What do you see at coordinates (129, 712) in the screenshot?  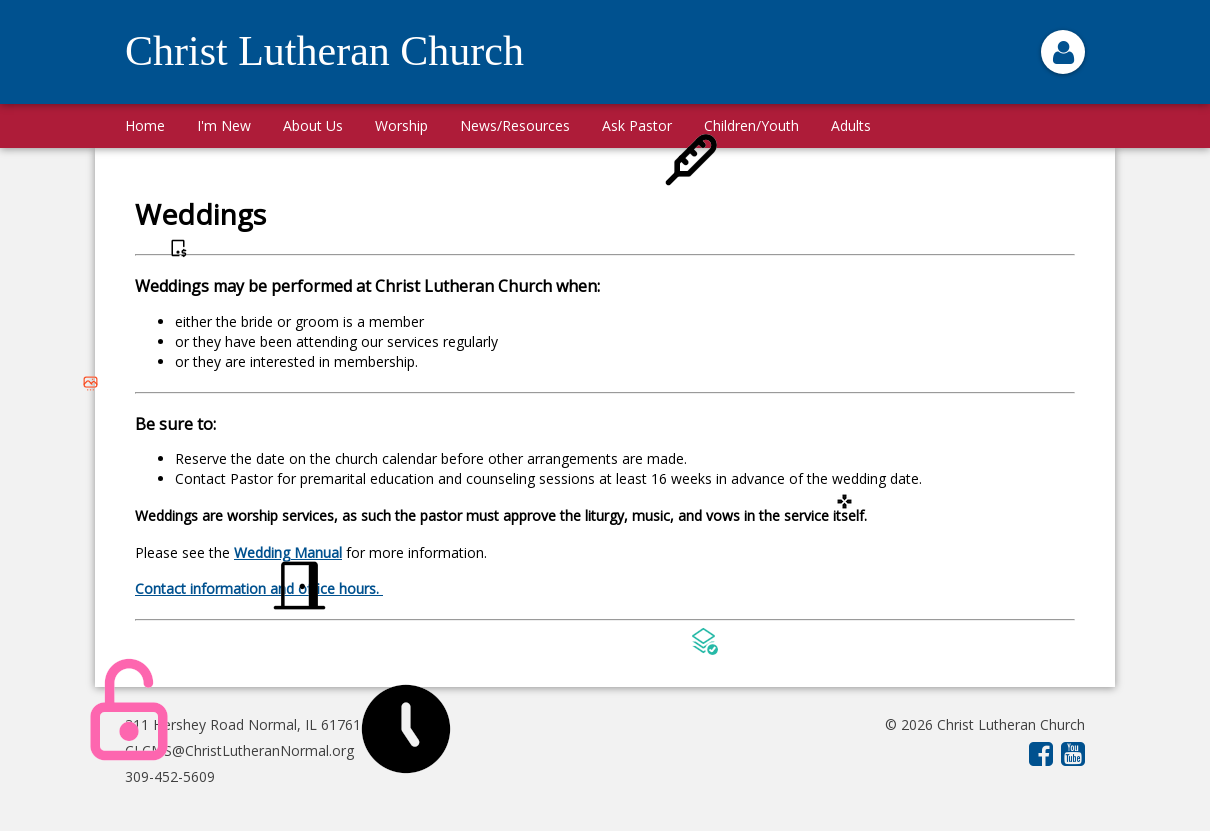 I see `unlocked or unsecured state` at bounding box center [129, 712].